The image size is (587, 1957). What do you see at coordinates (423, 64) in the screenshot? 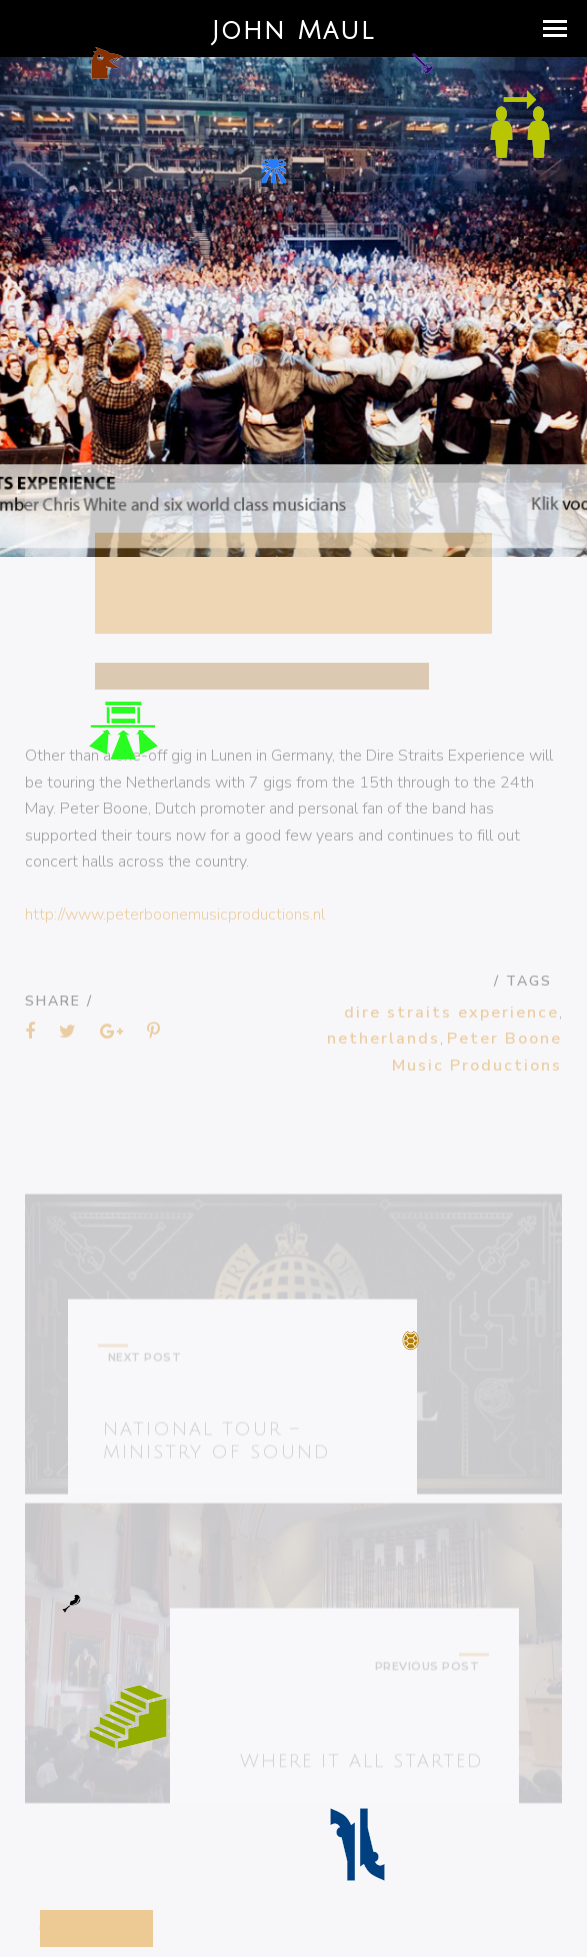
I see `fire ion cannon weapon ability` at bounding box center [423, 64].